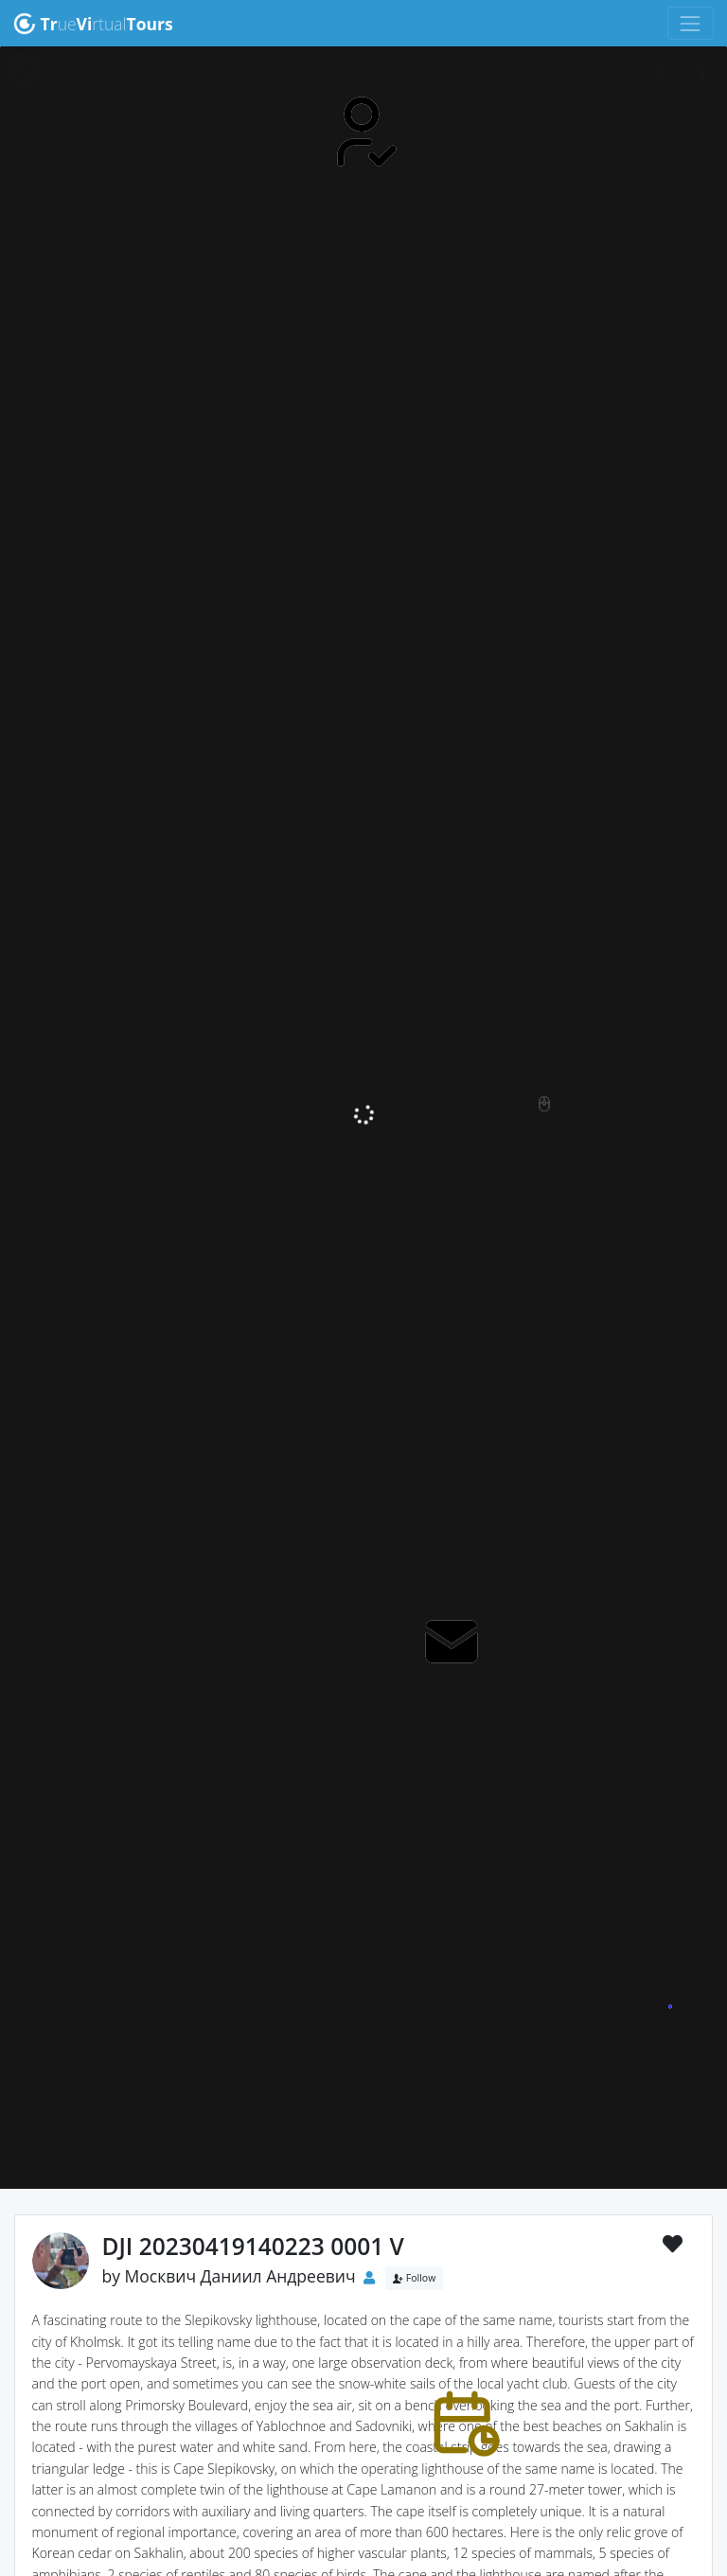 The image size is (727, 2576). What do you see at coordinates (452, 1642) in the screenshot?
I see `open your inbox or messages` at bounding box center [452, 1642].